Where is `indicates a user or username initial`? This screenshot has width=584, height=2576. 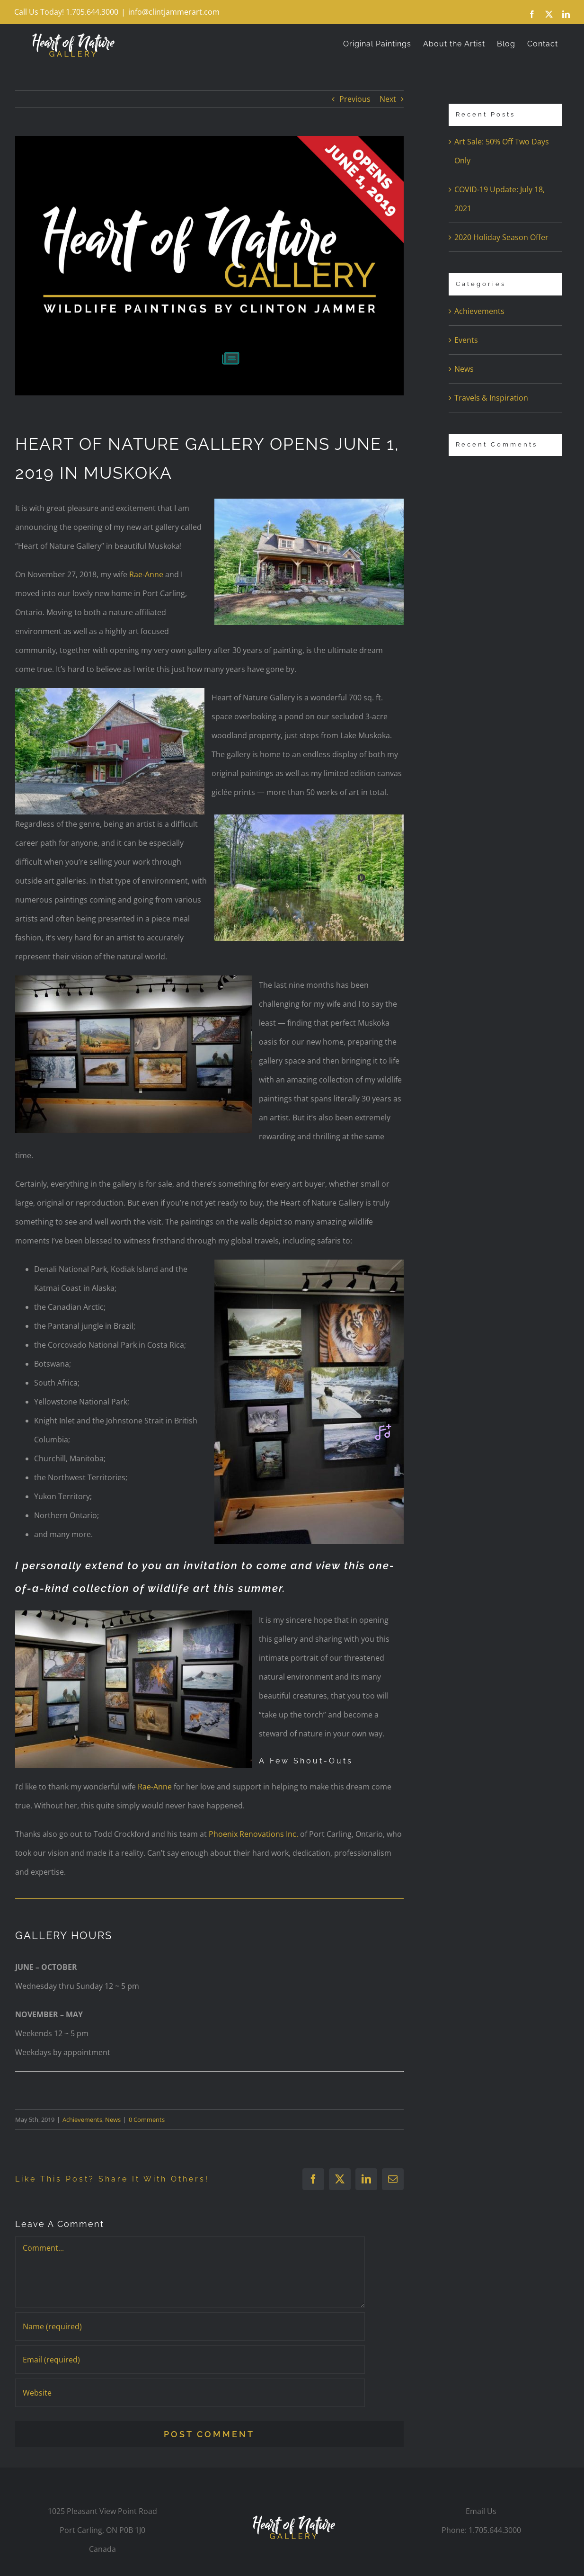
indicates a user or username initial is located at coordinates (361, 877).